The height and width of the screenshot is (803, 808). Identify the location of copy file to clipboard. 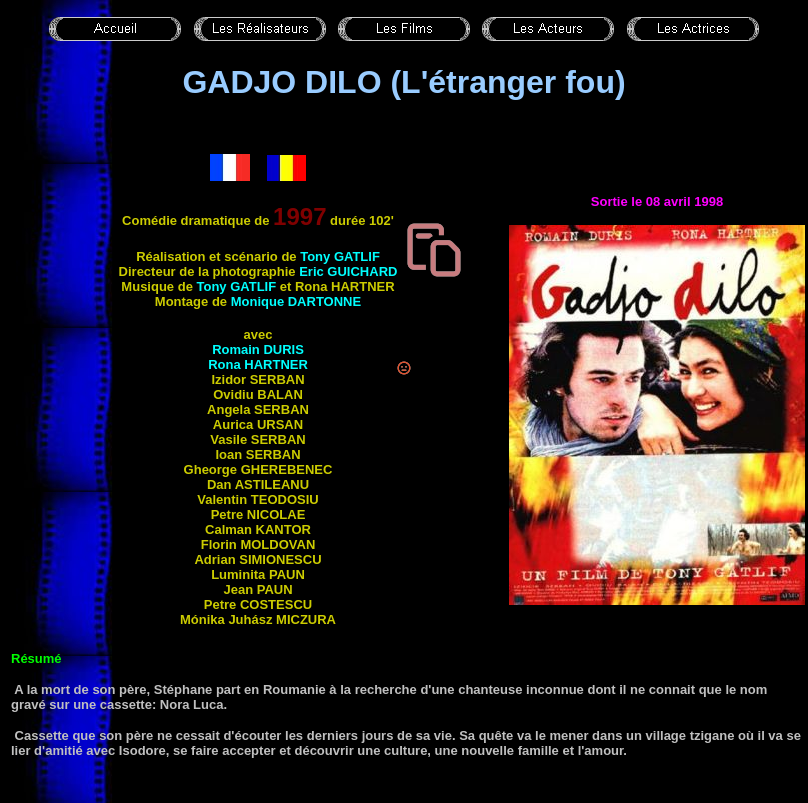
(434, 250).